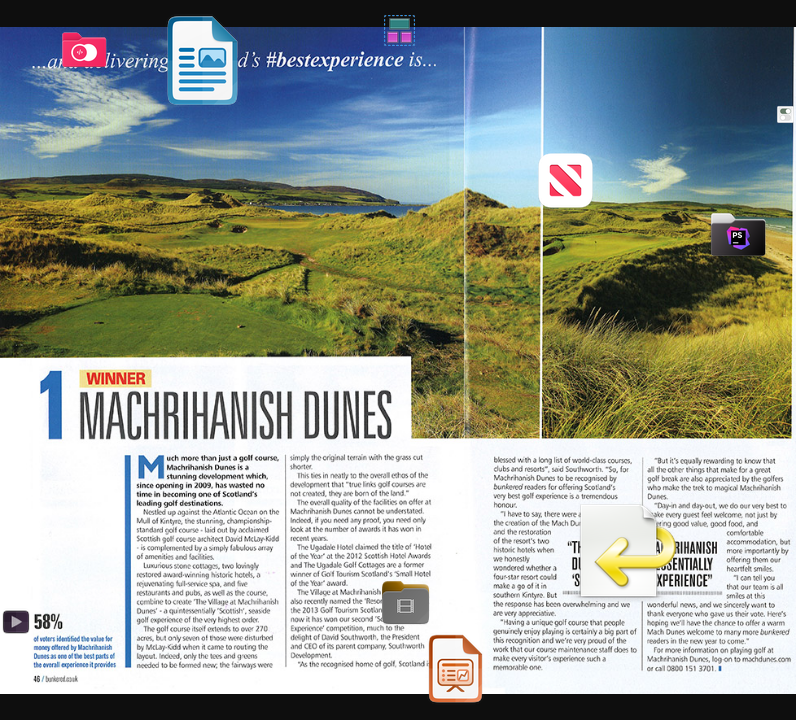  Describe the element at coordinates (202, 60) in the screenshot. I see `open a text document file` at that location.